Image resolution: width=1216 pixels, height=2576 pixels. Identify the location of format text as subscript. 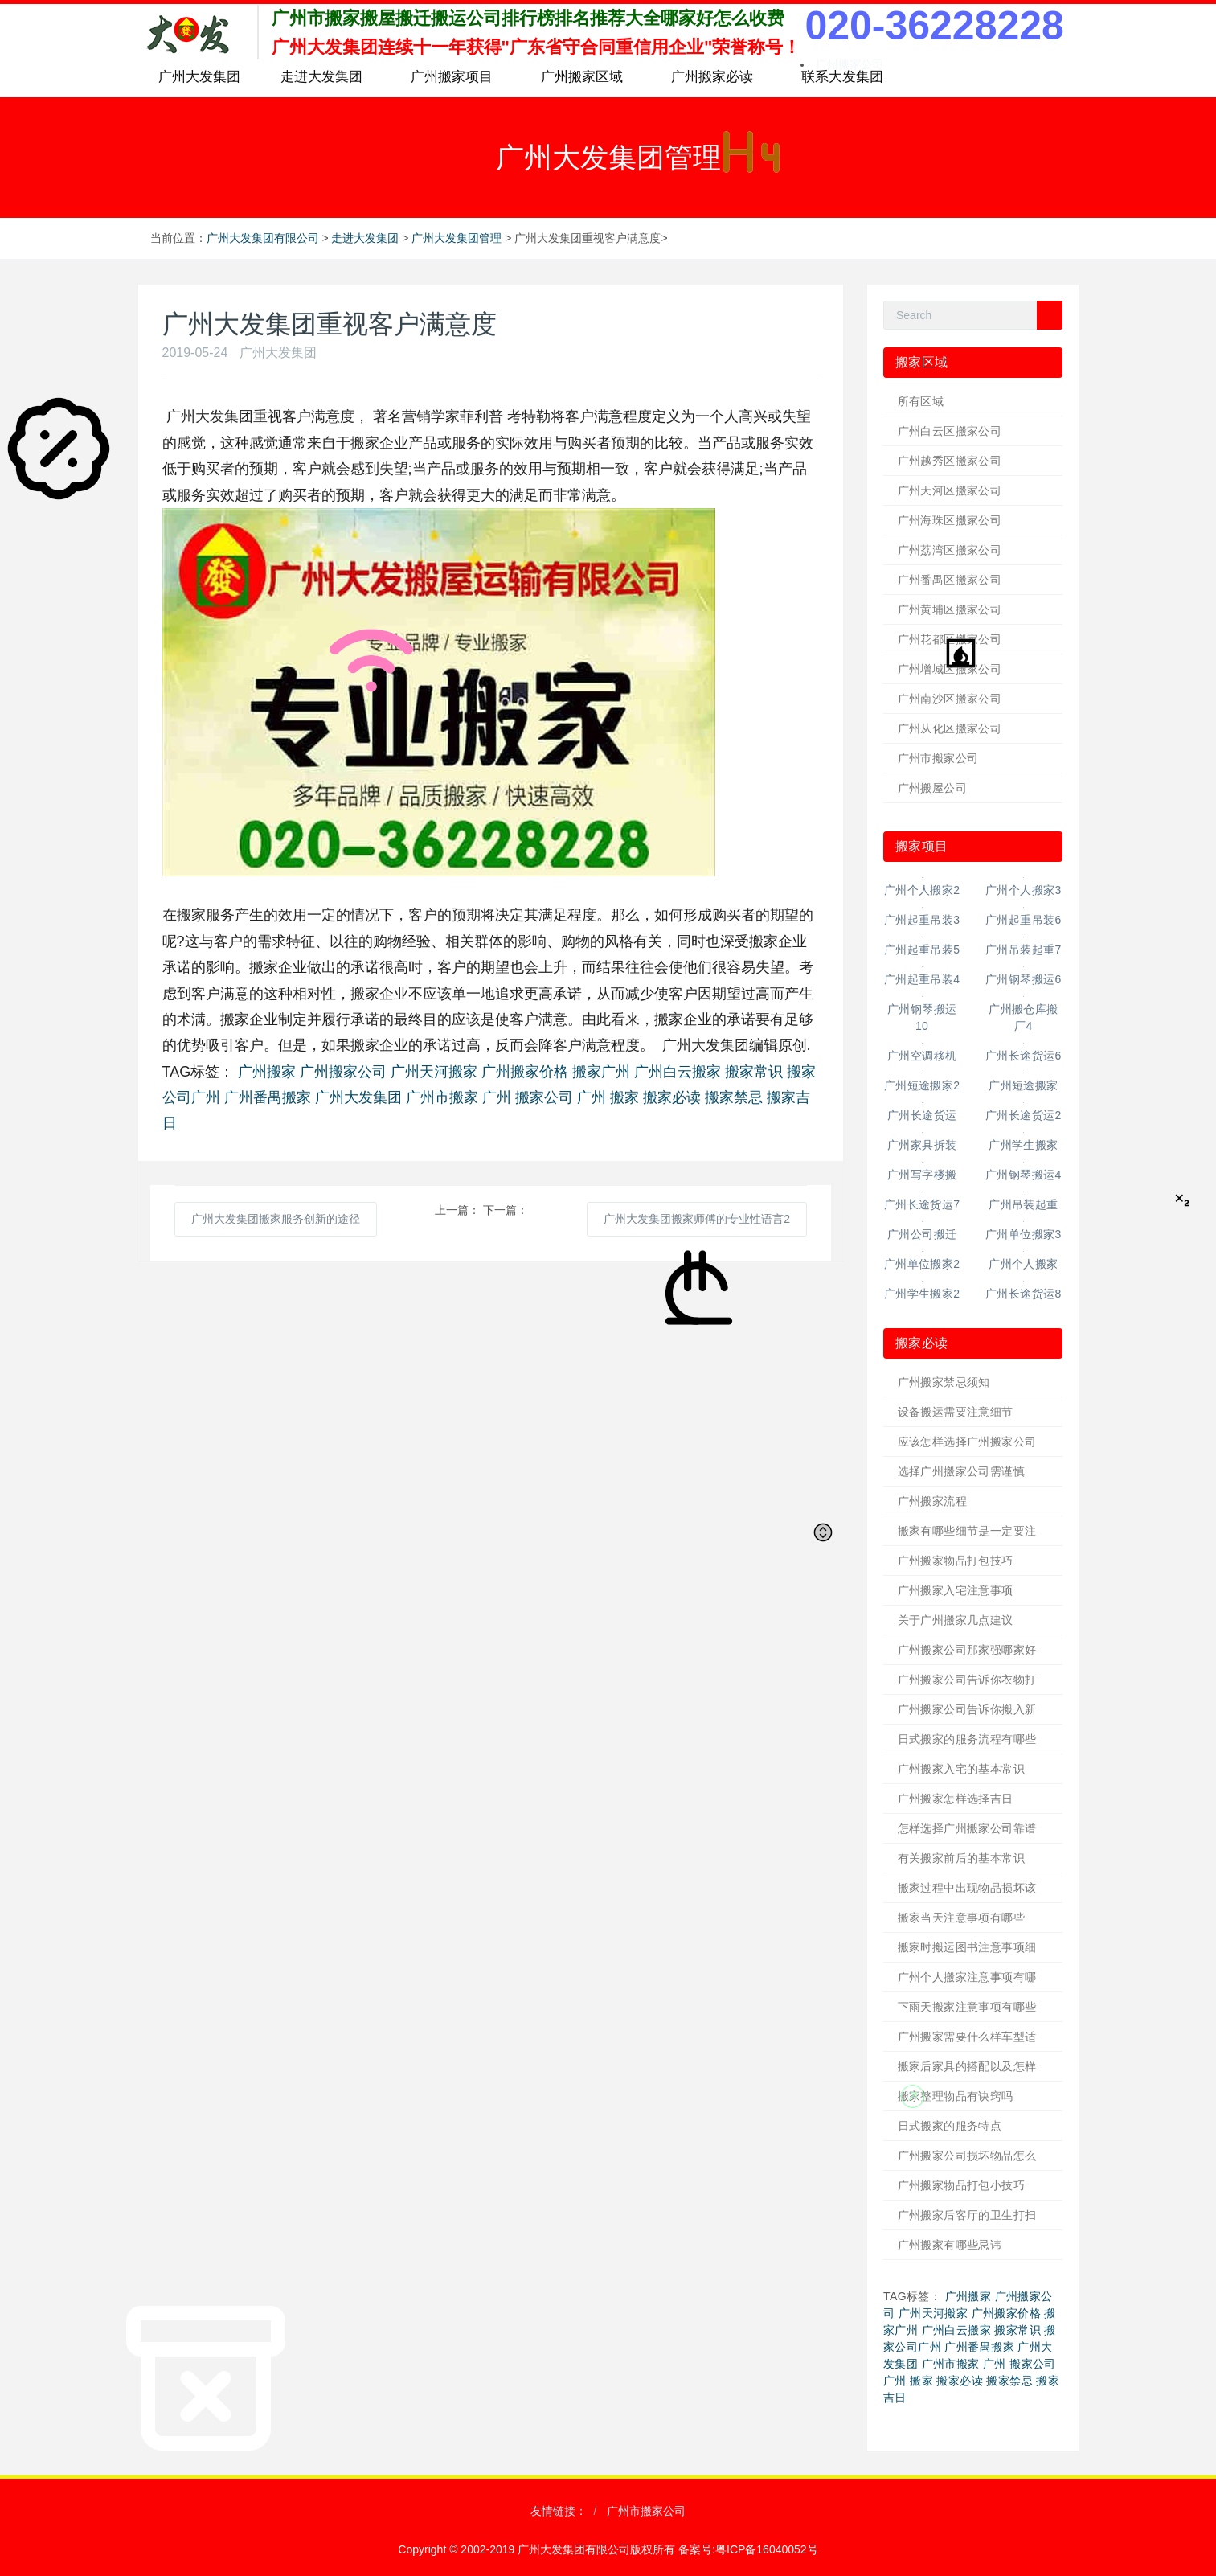
(1182, 1200).